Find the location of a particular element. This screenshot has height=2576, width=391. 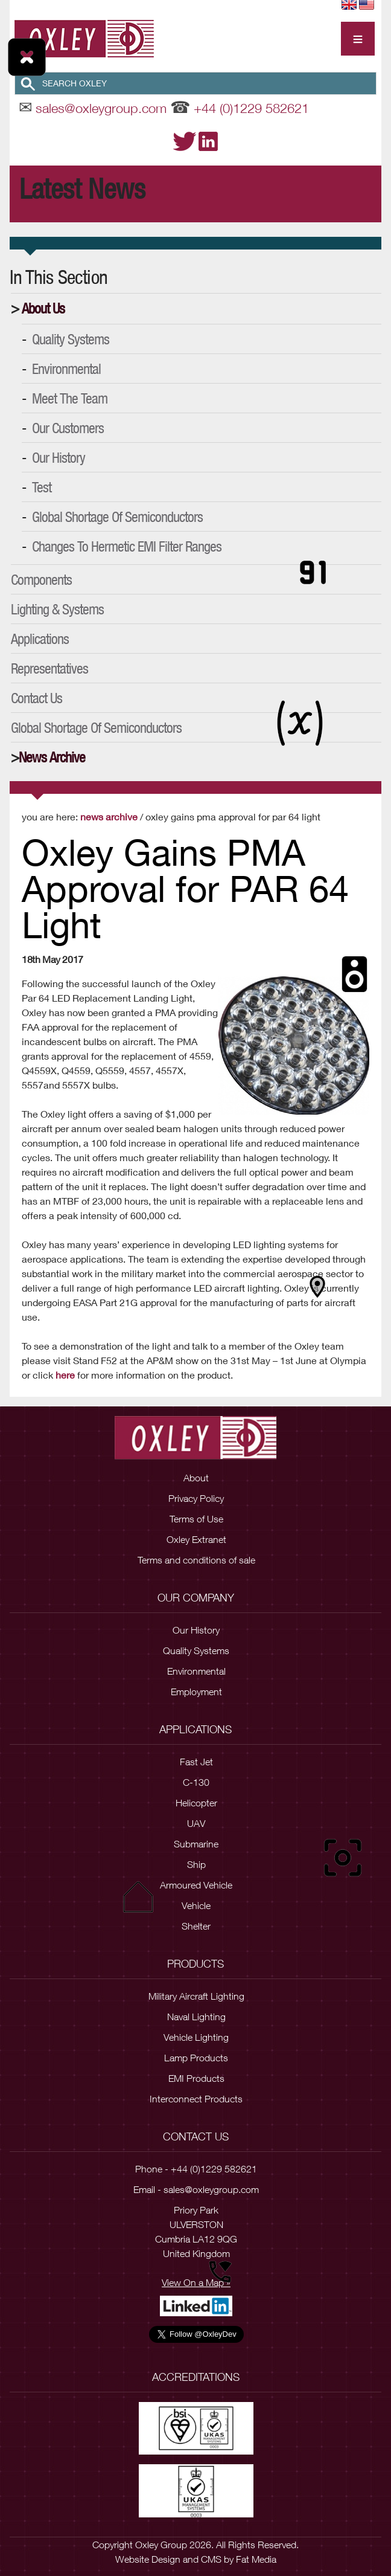

close or dismiss a modal window is located at coordinates (27, 57).